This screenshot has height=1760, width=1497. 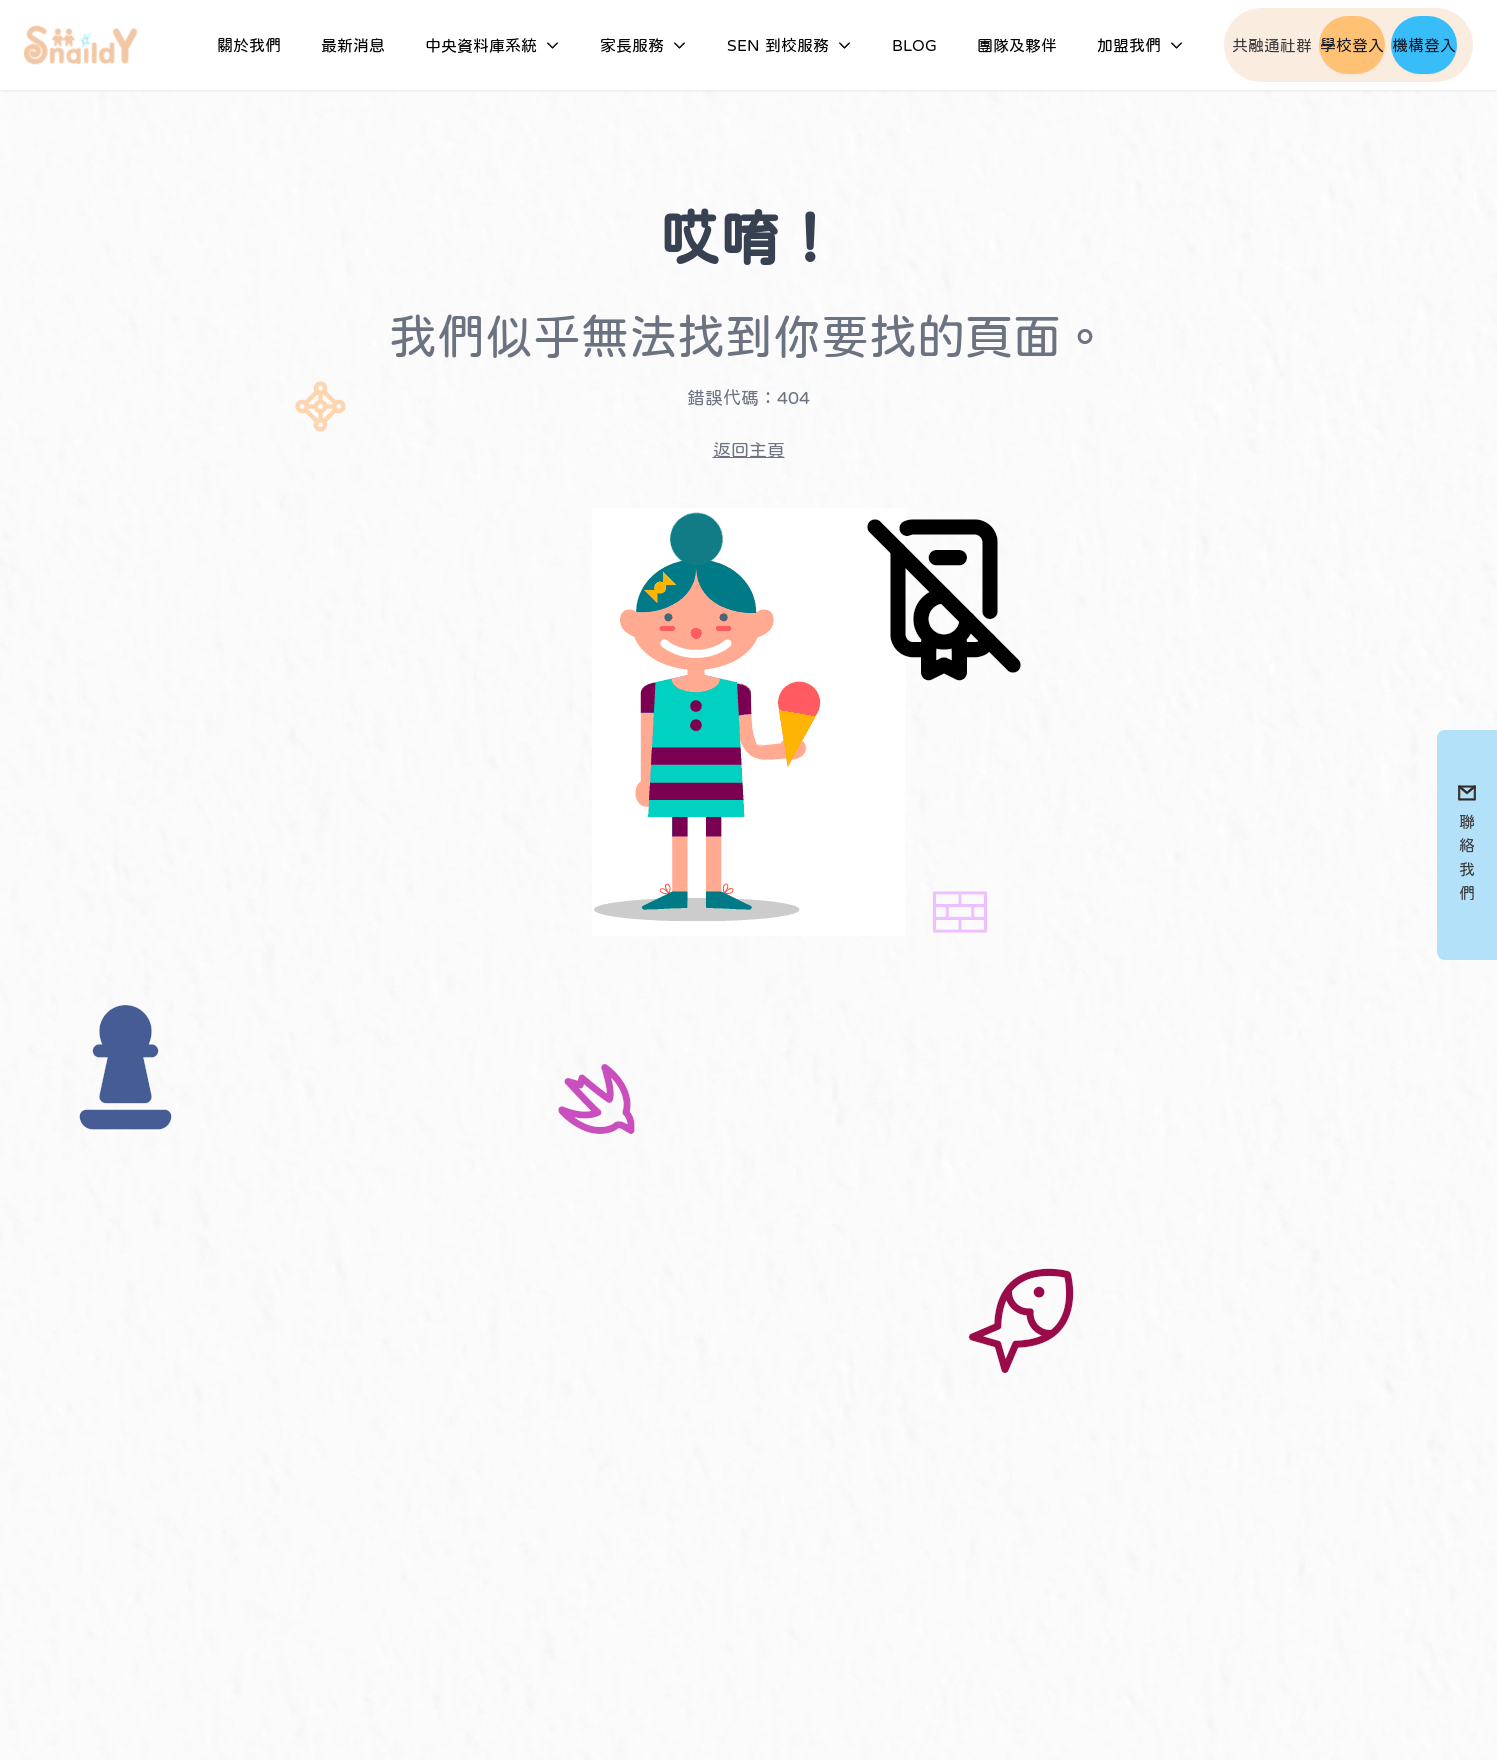 I want to click on view star-ring network topology, so click(x=320, y=406).